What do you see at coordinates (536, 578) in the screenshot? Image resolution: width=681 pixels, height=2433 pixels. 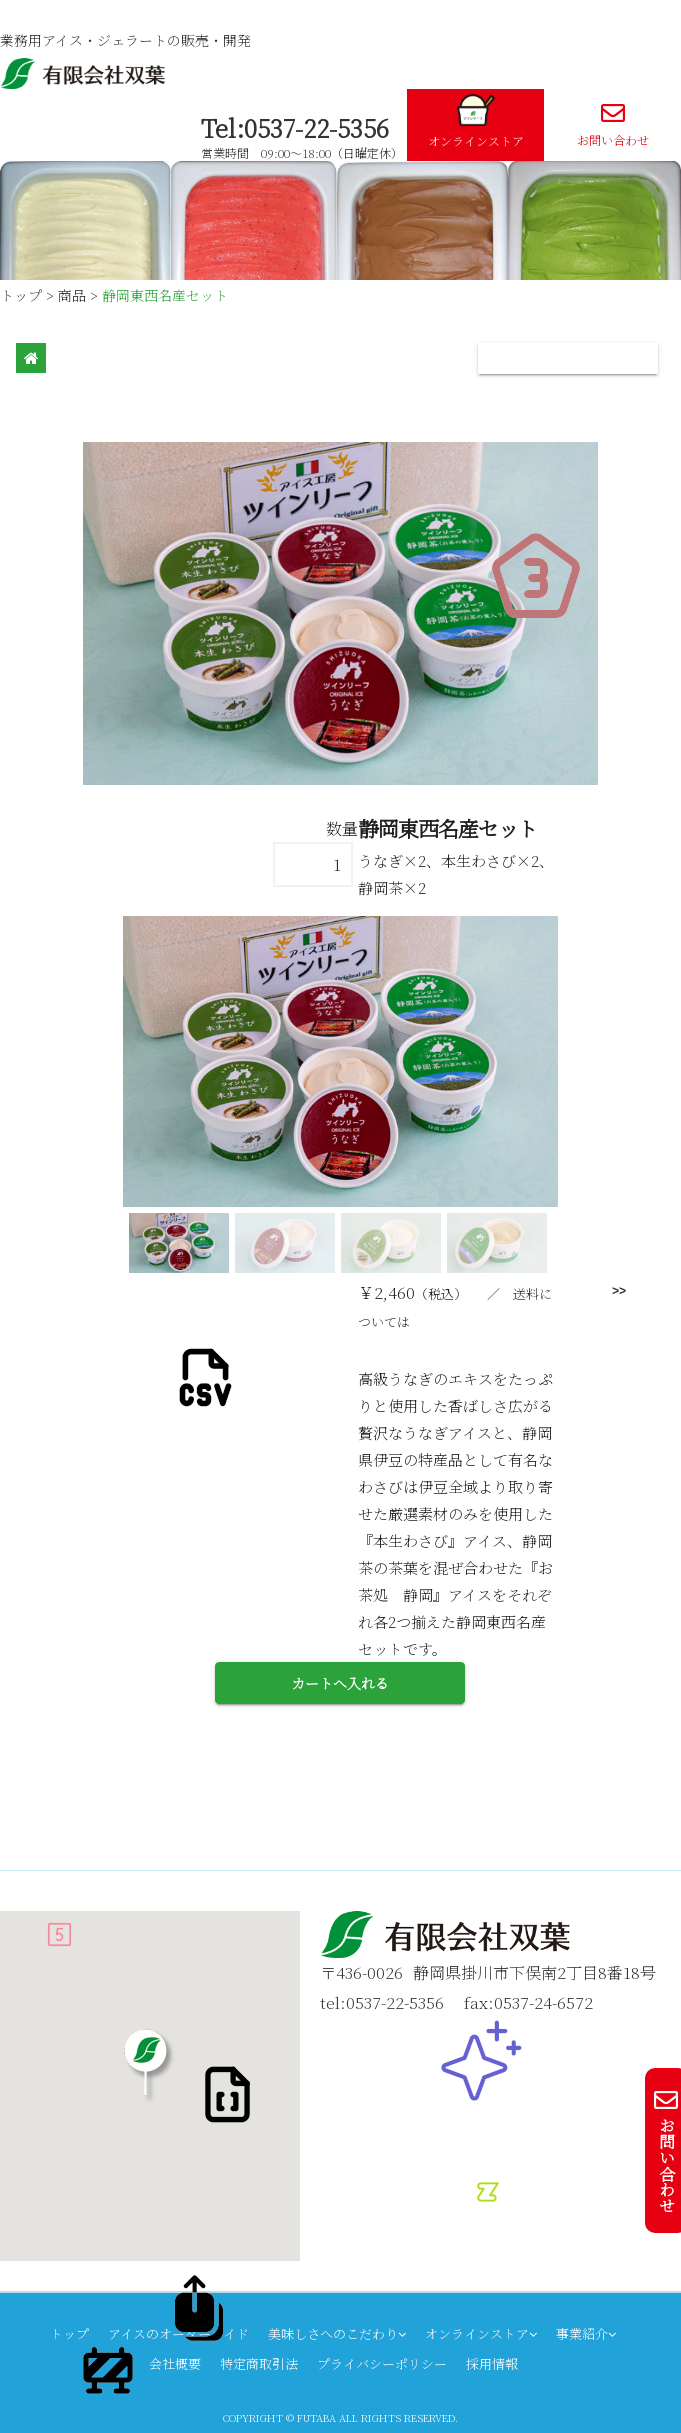 I see `step 3 in a multi-step process` at bounding box center [536, 578].